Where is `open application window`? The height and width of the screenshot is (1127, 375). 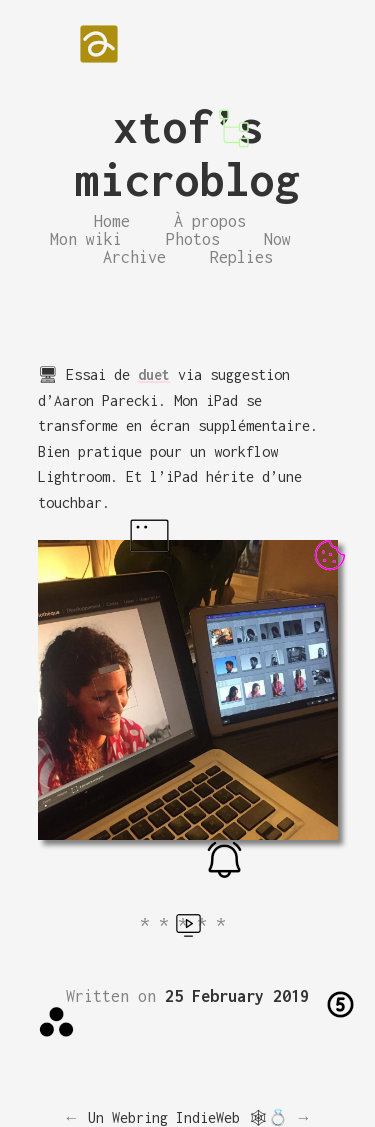 open application window is located at coordinates (149, 535).